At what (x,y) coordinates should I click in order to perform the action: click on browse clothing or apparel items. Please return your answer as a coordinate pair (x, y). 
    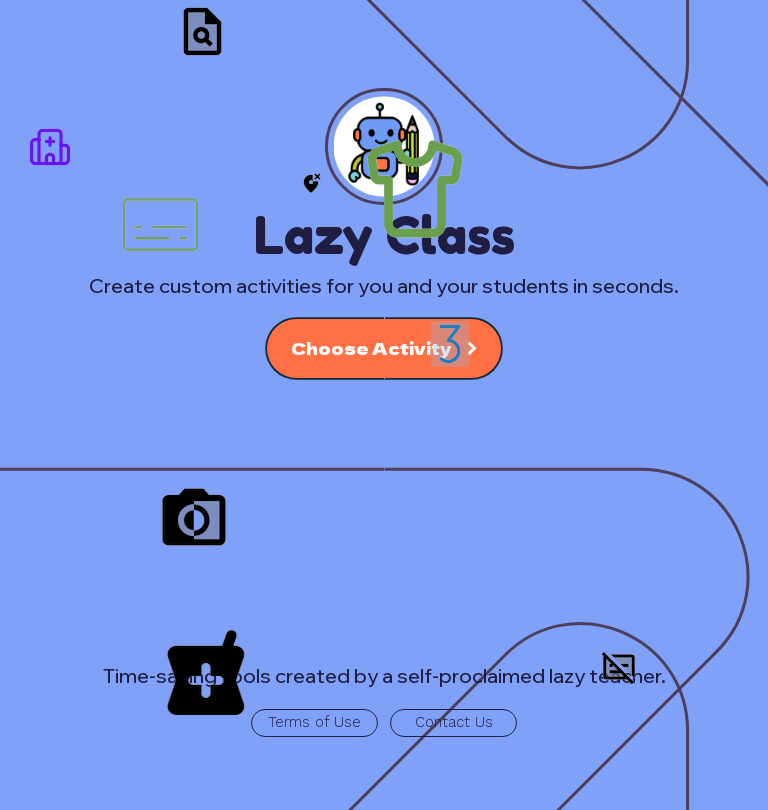
    Looking at the image, I should click on (415, 189).